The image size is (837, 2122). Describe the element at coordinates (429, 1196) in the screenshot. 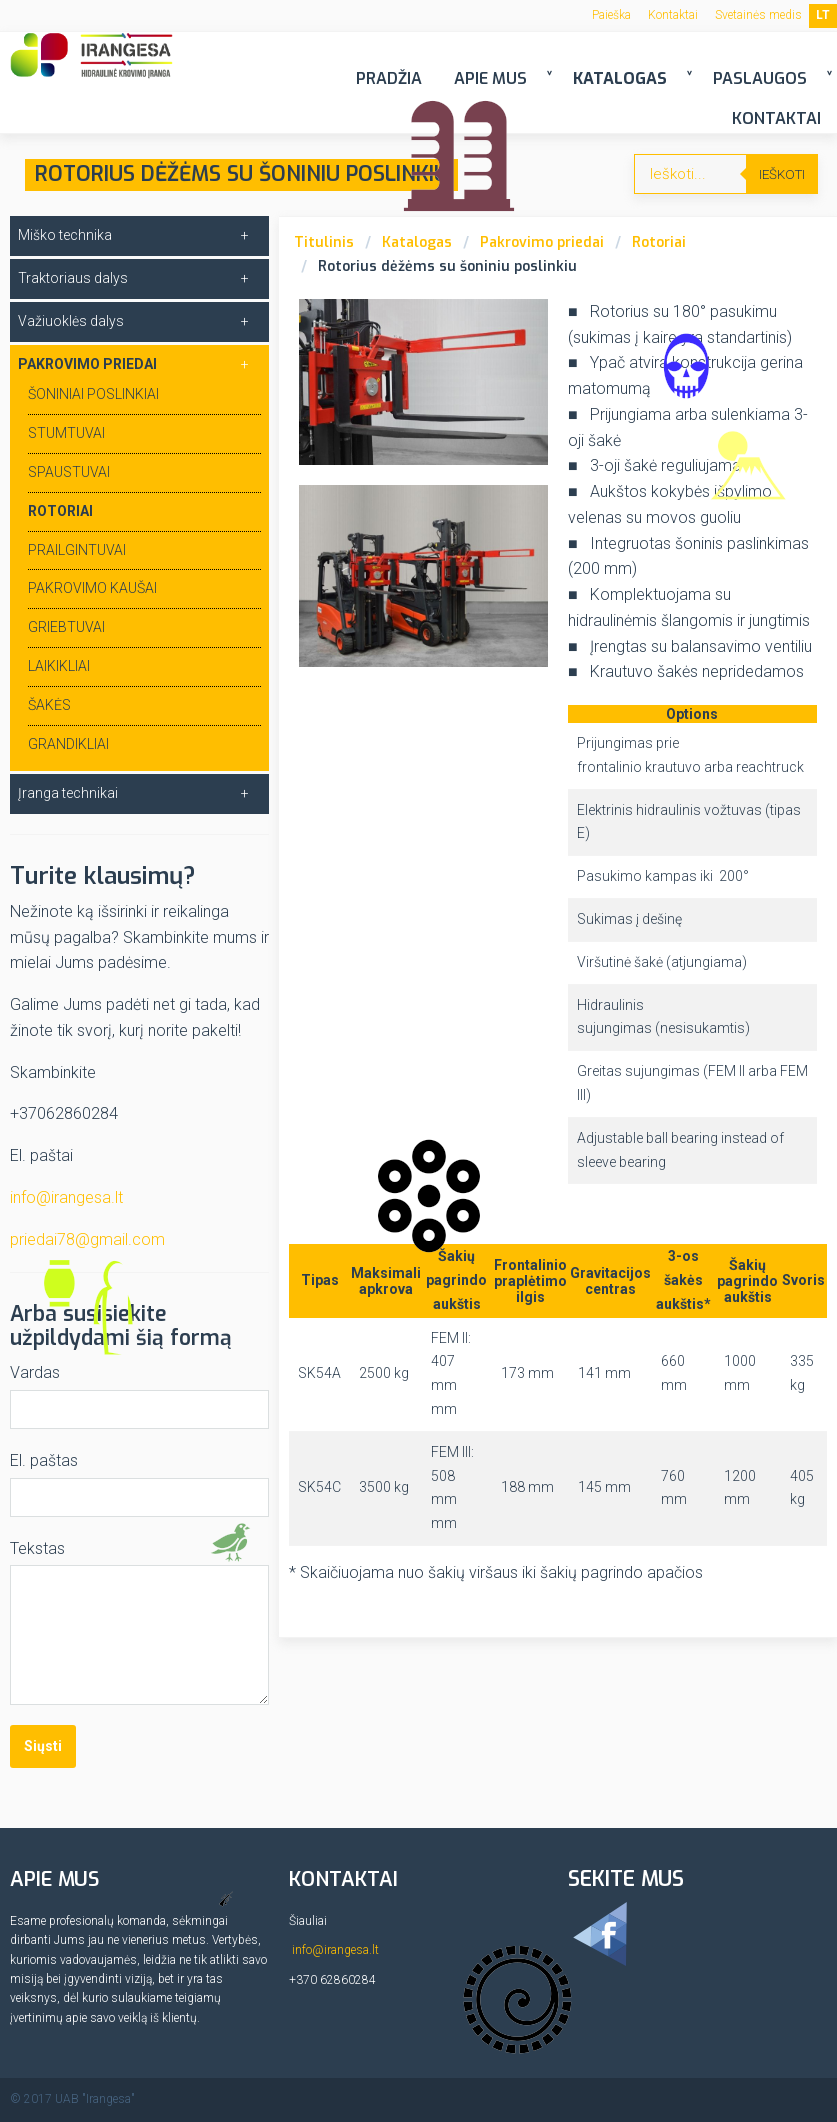

I see `select chaingun weapon in game` at that location.